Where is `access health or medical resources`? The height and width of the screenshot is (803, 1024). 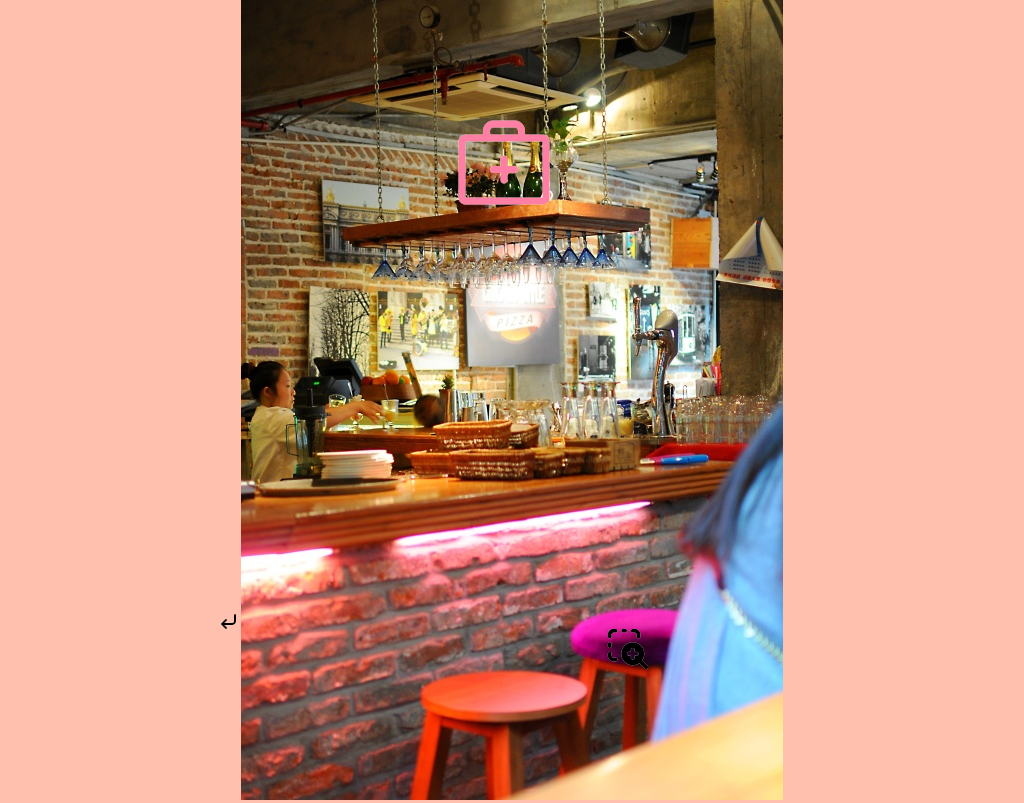
access health or medical resources is located at coordinates (504, 166).